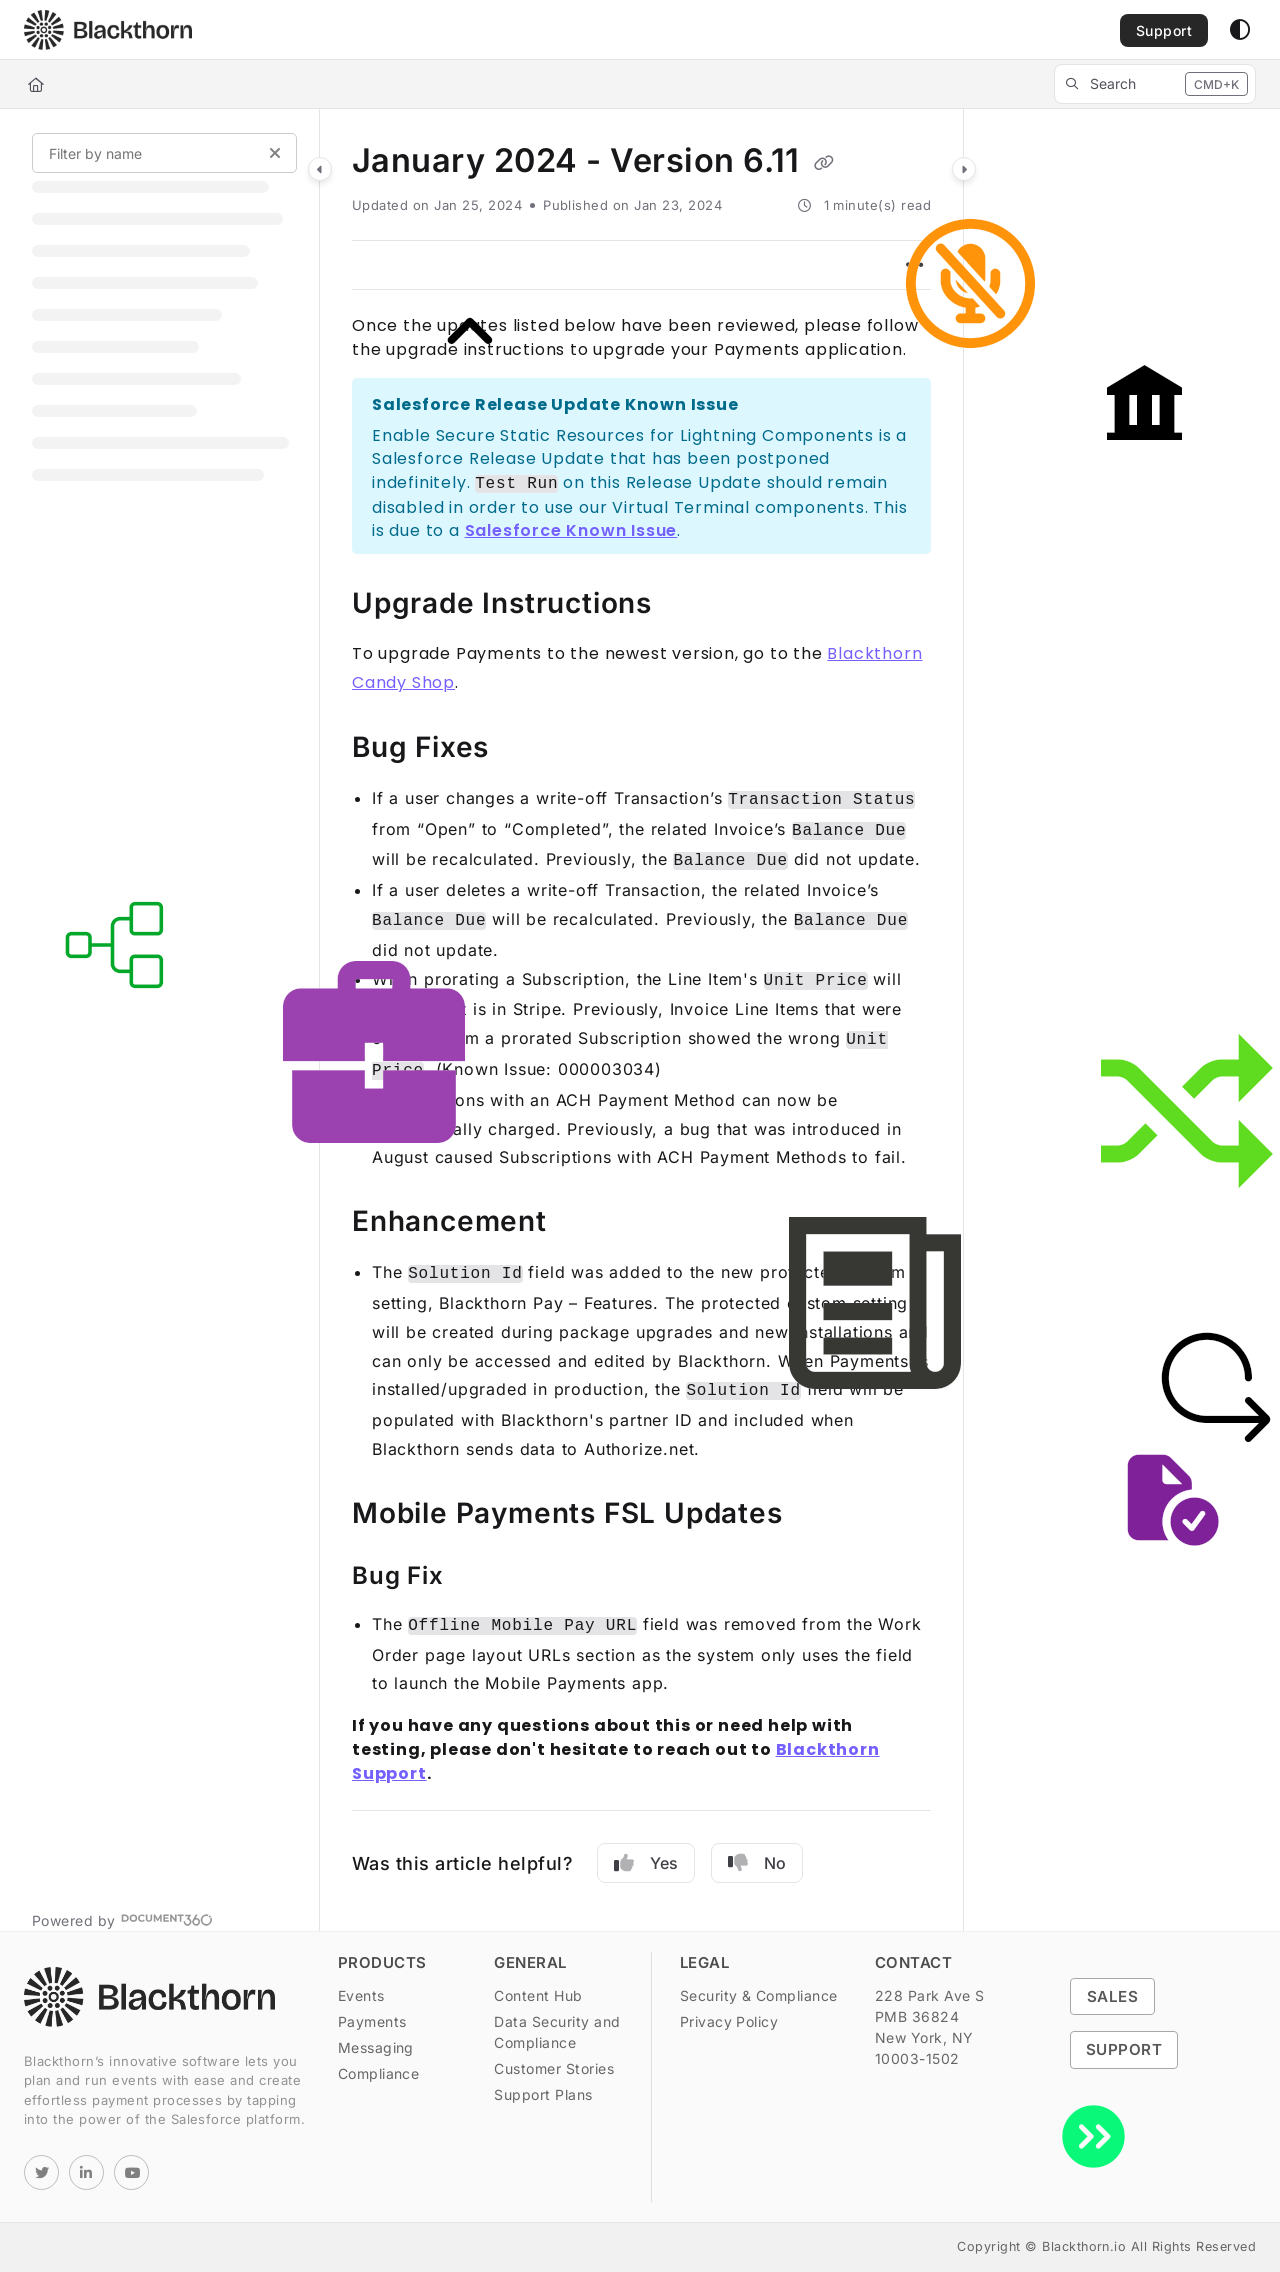 This screenshot has height=2272, width=1280. I want to click on collapse an expanded section, so click(470, 332).